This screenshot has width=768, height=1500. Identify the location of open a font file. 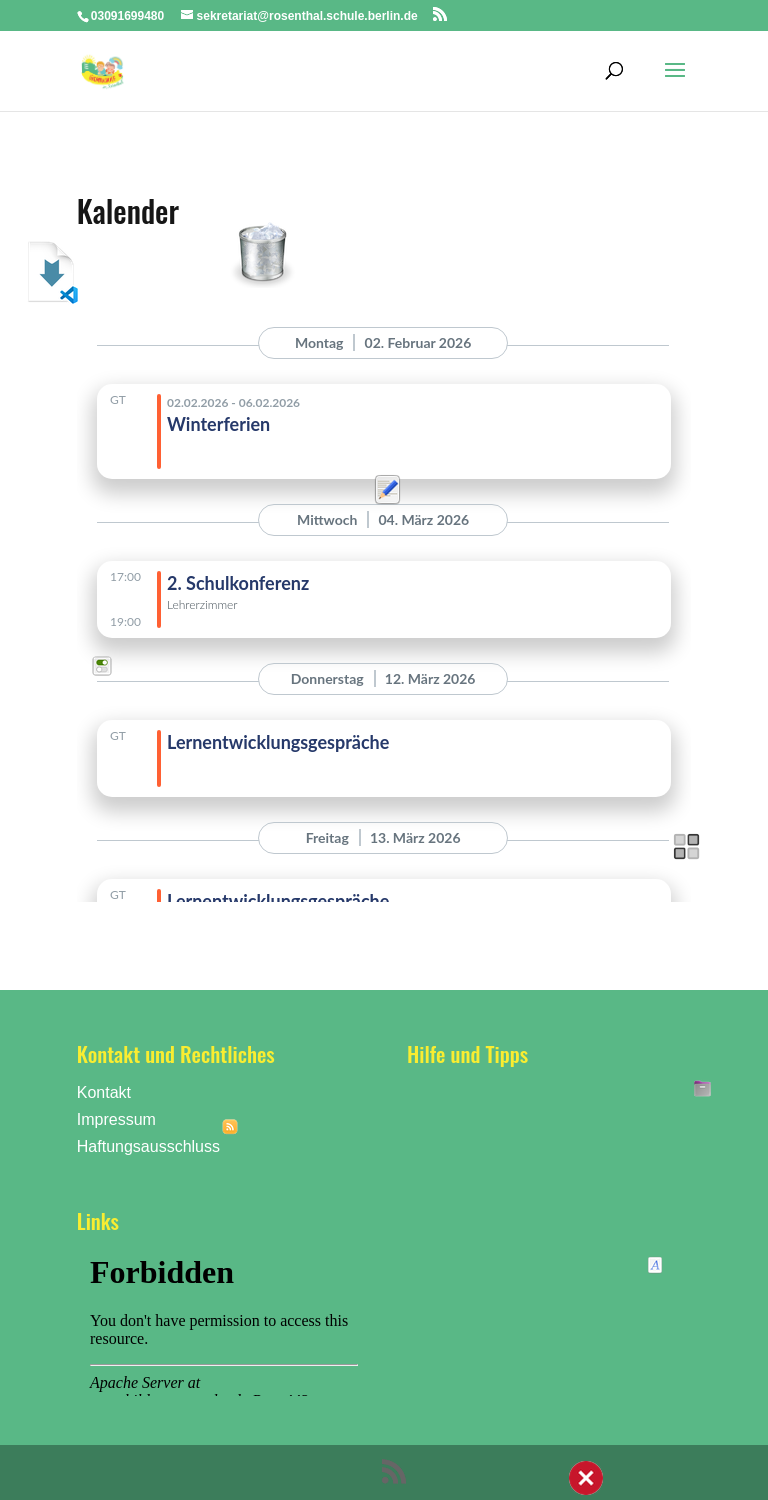
(655, 1265).